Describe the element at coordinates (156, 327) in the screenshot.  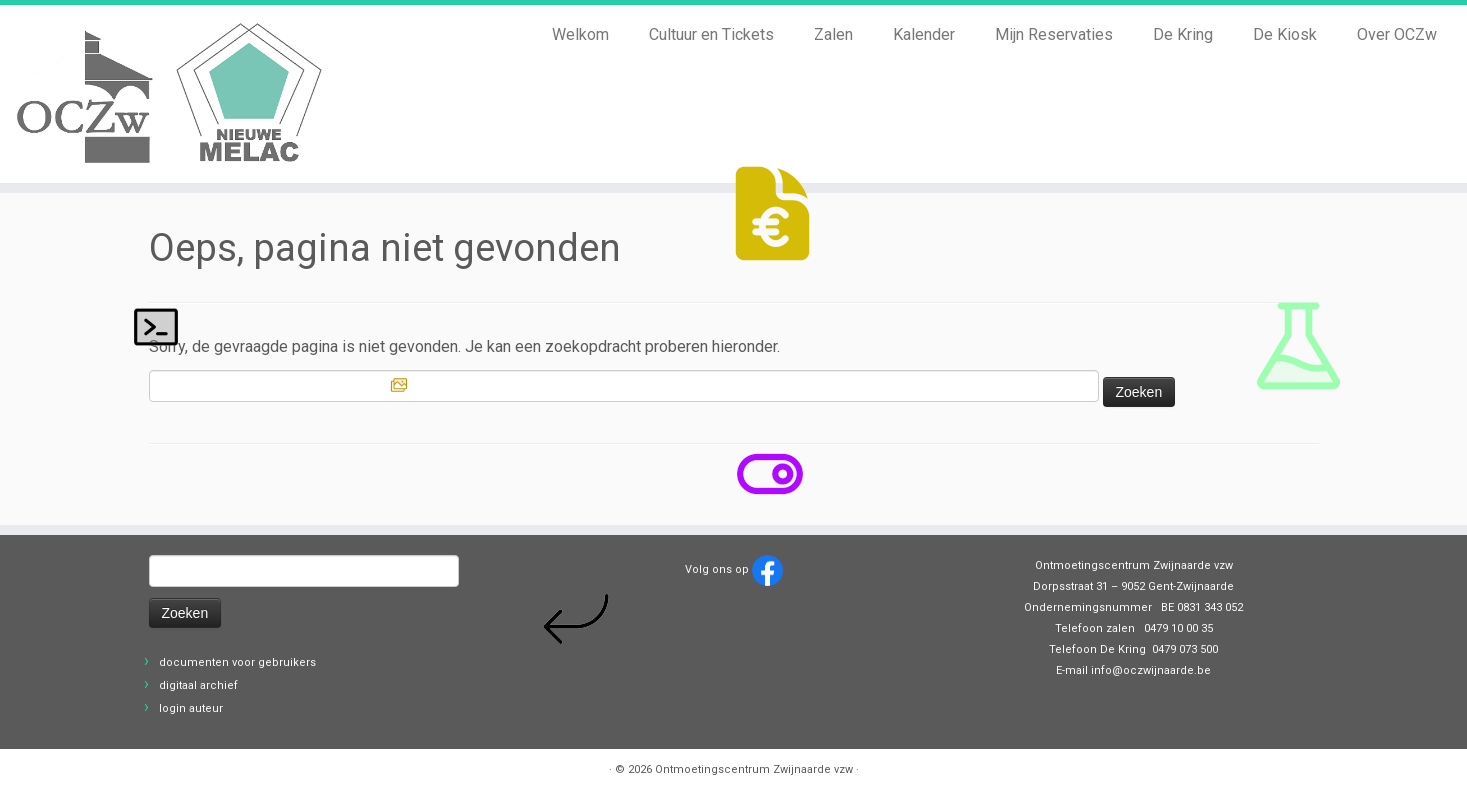
I see `open terminal or command line interface` at that location.